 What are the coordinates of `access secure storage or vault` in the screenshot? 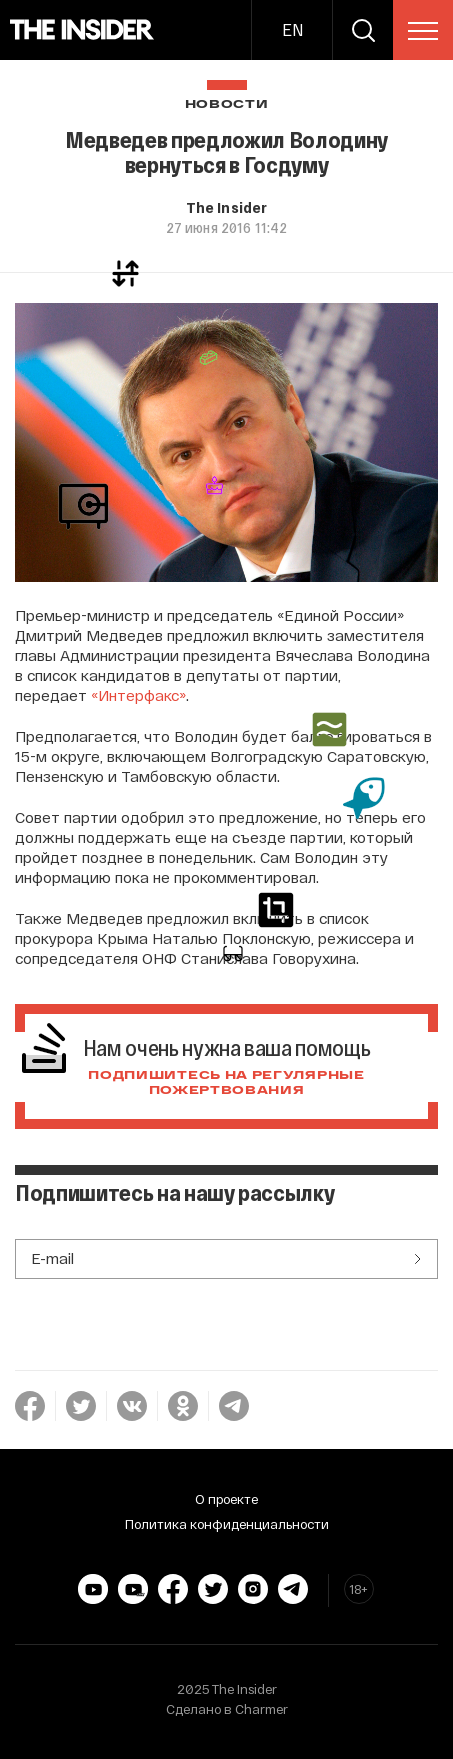 It's located at (83, 504).